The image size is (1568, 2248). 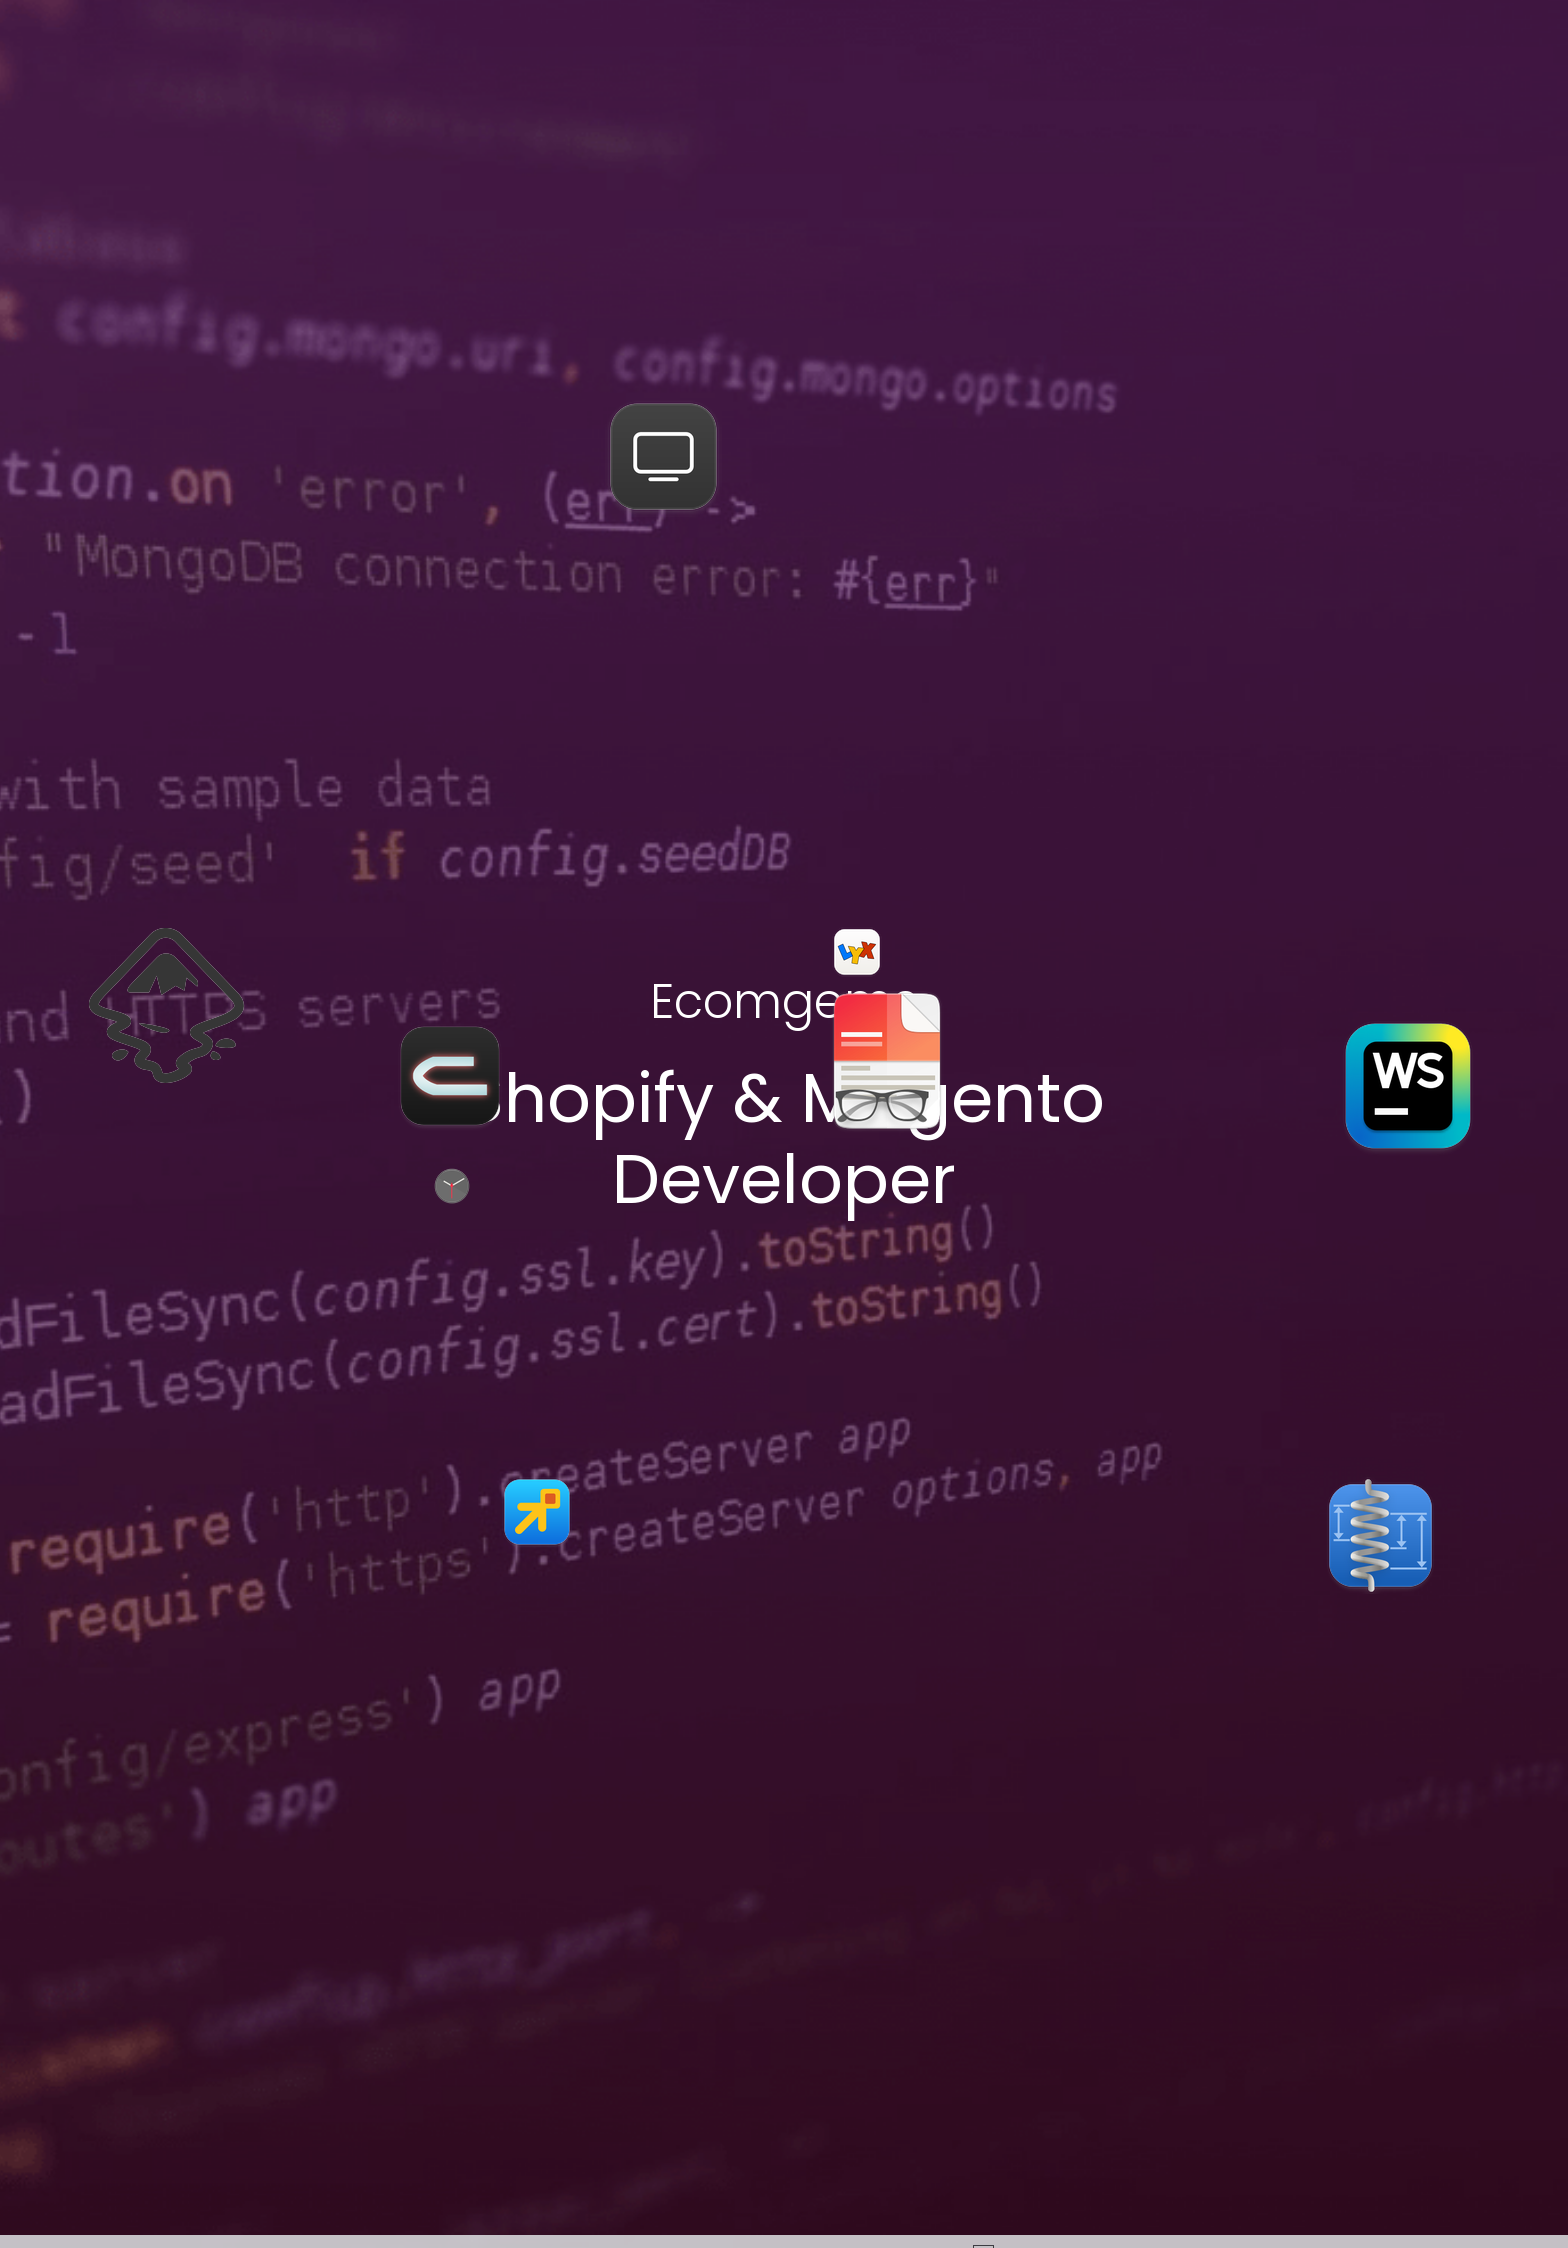 What do you see at coordinates (450, 1076) in the screenshot?
I see `launch crysis game` at bounding box center [450, 1076].